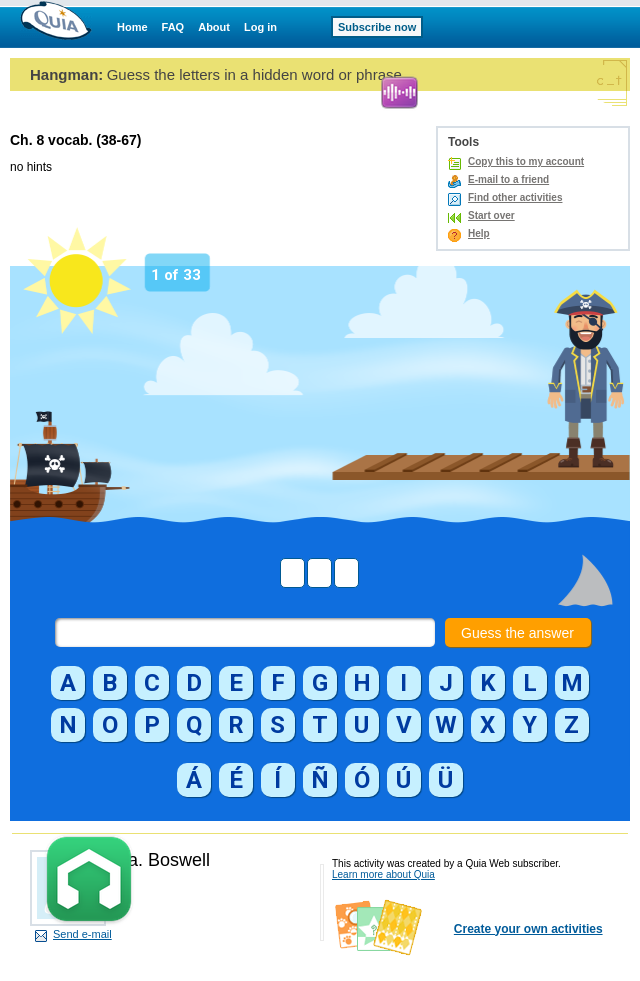  What do you see at coordinates (399, 92) in the screenshot?
I see `open the audio recorder app` at bounding box center [399, 92].